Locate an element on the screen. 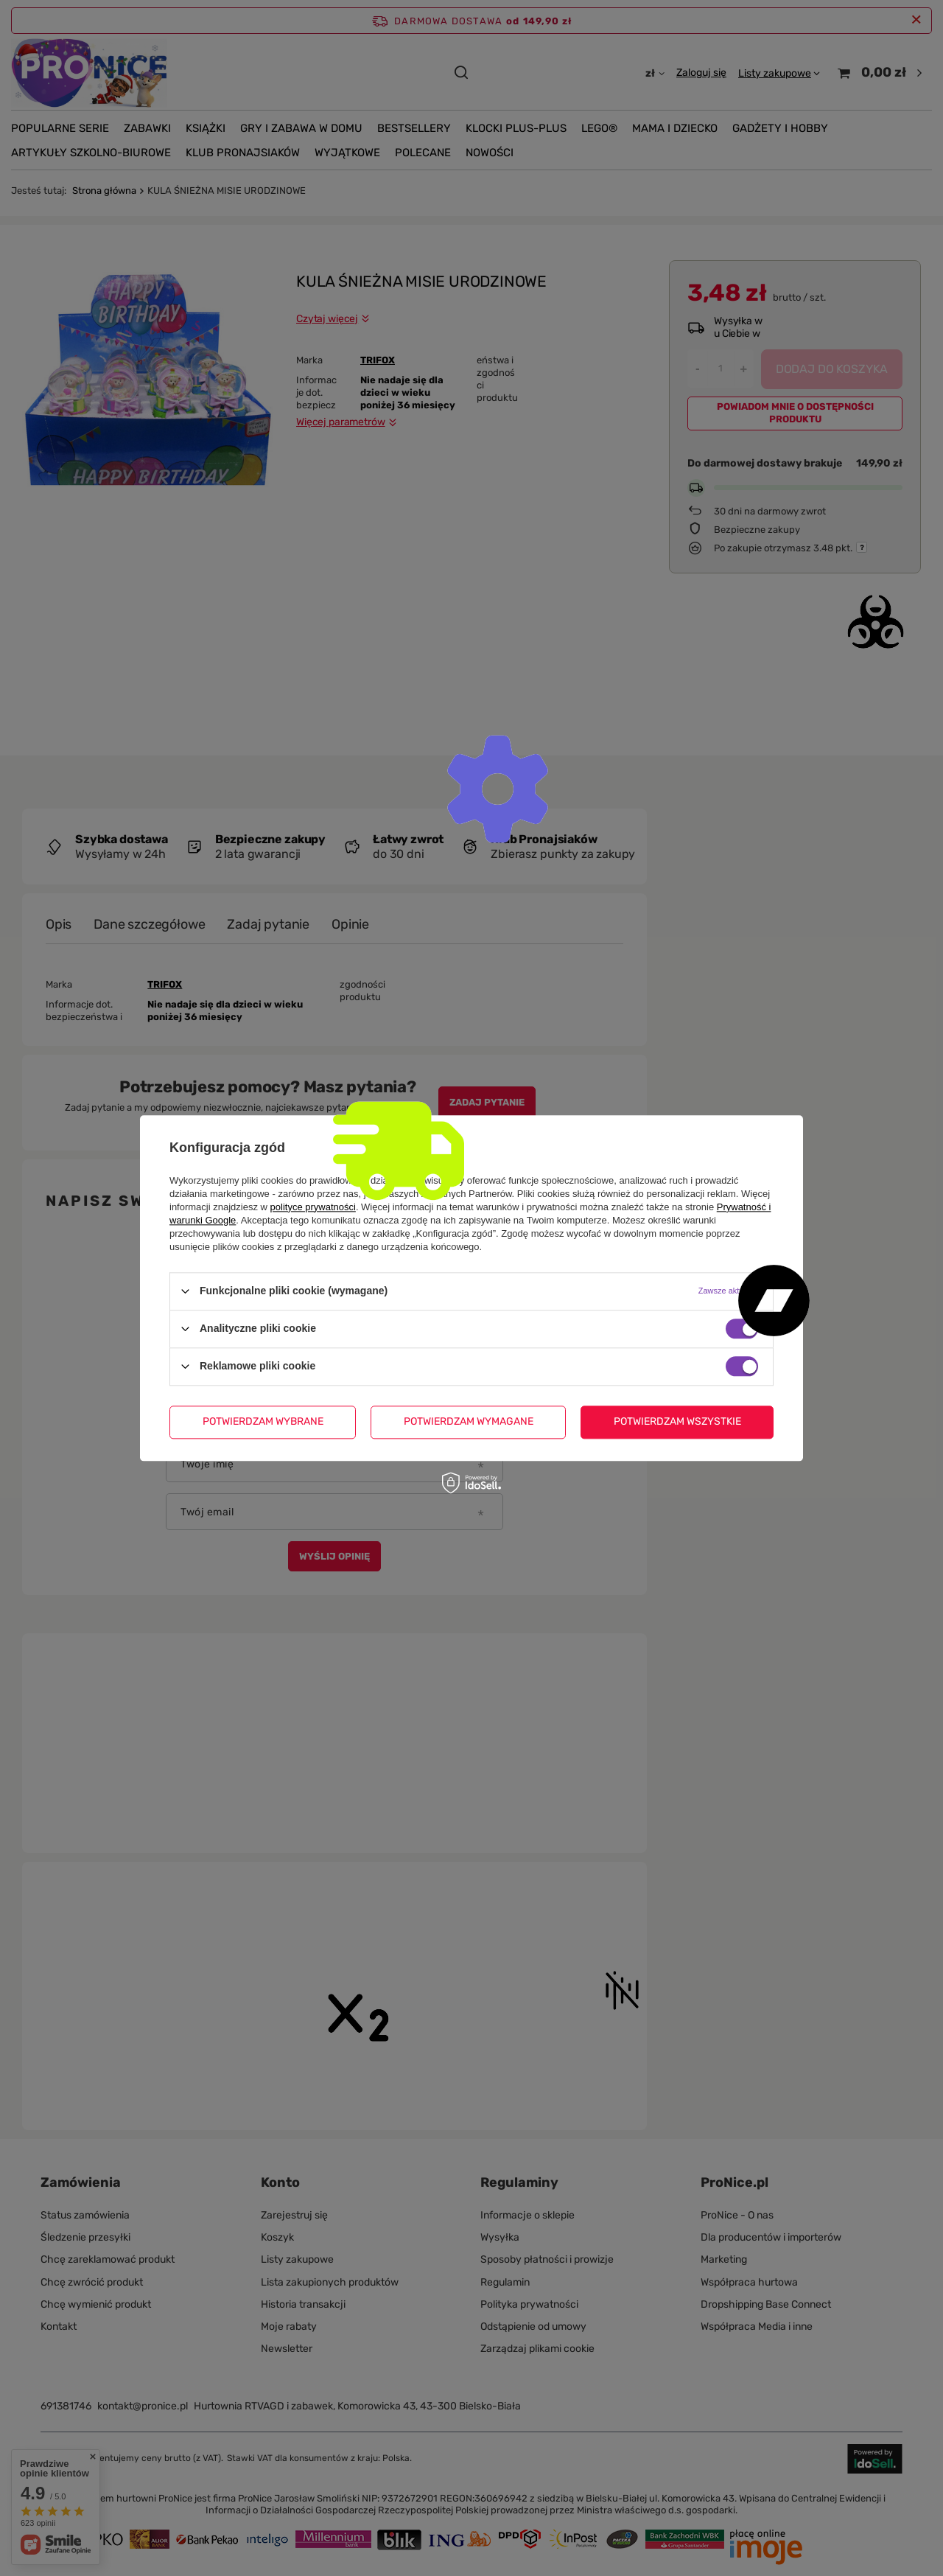 Image resolution: width=943 pixels, height=2576 pixels. format text as subscript is located at coordinates (355, 2017).